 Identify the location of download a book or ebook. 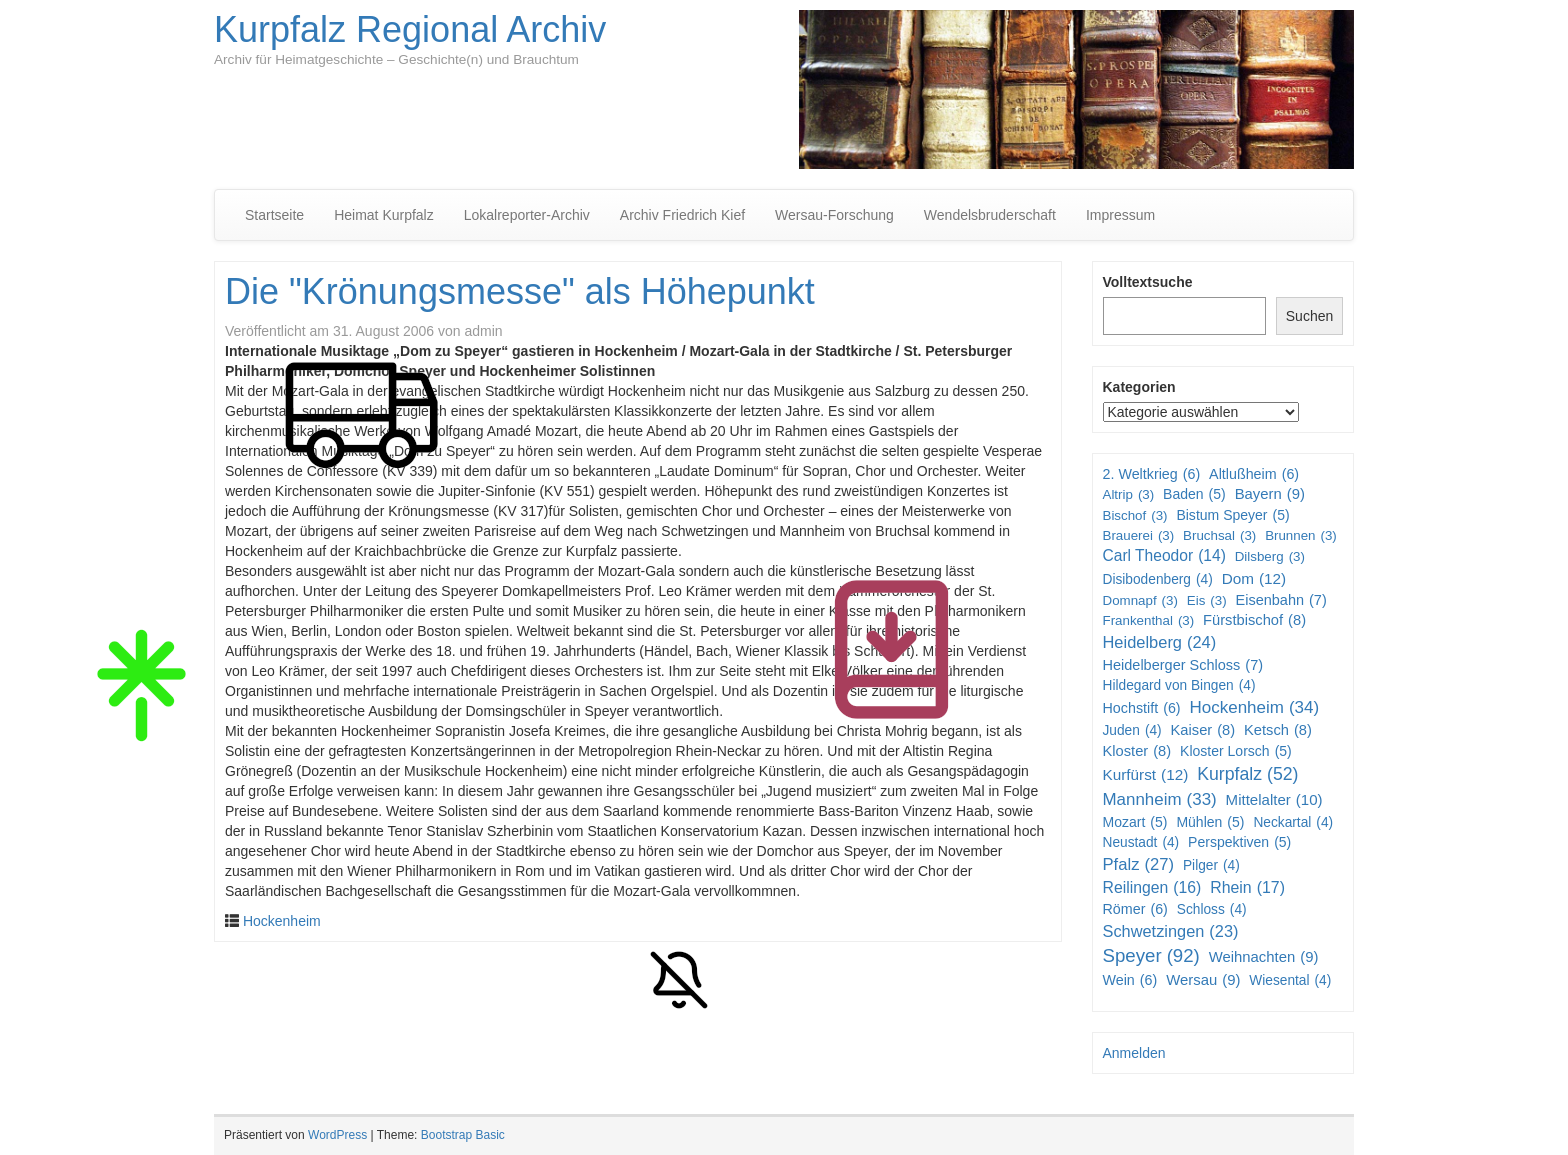
(891, 649).